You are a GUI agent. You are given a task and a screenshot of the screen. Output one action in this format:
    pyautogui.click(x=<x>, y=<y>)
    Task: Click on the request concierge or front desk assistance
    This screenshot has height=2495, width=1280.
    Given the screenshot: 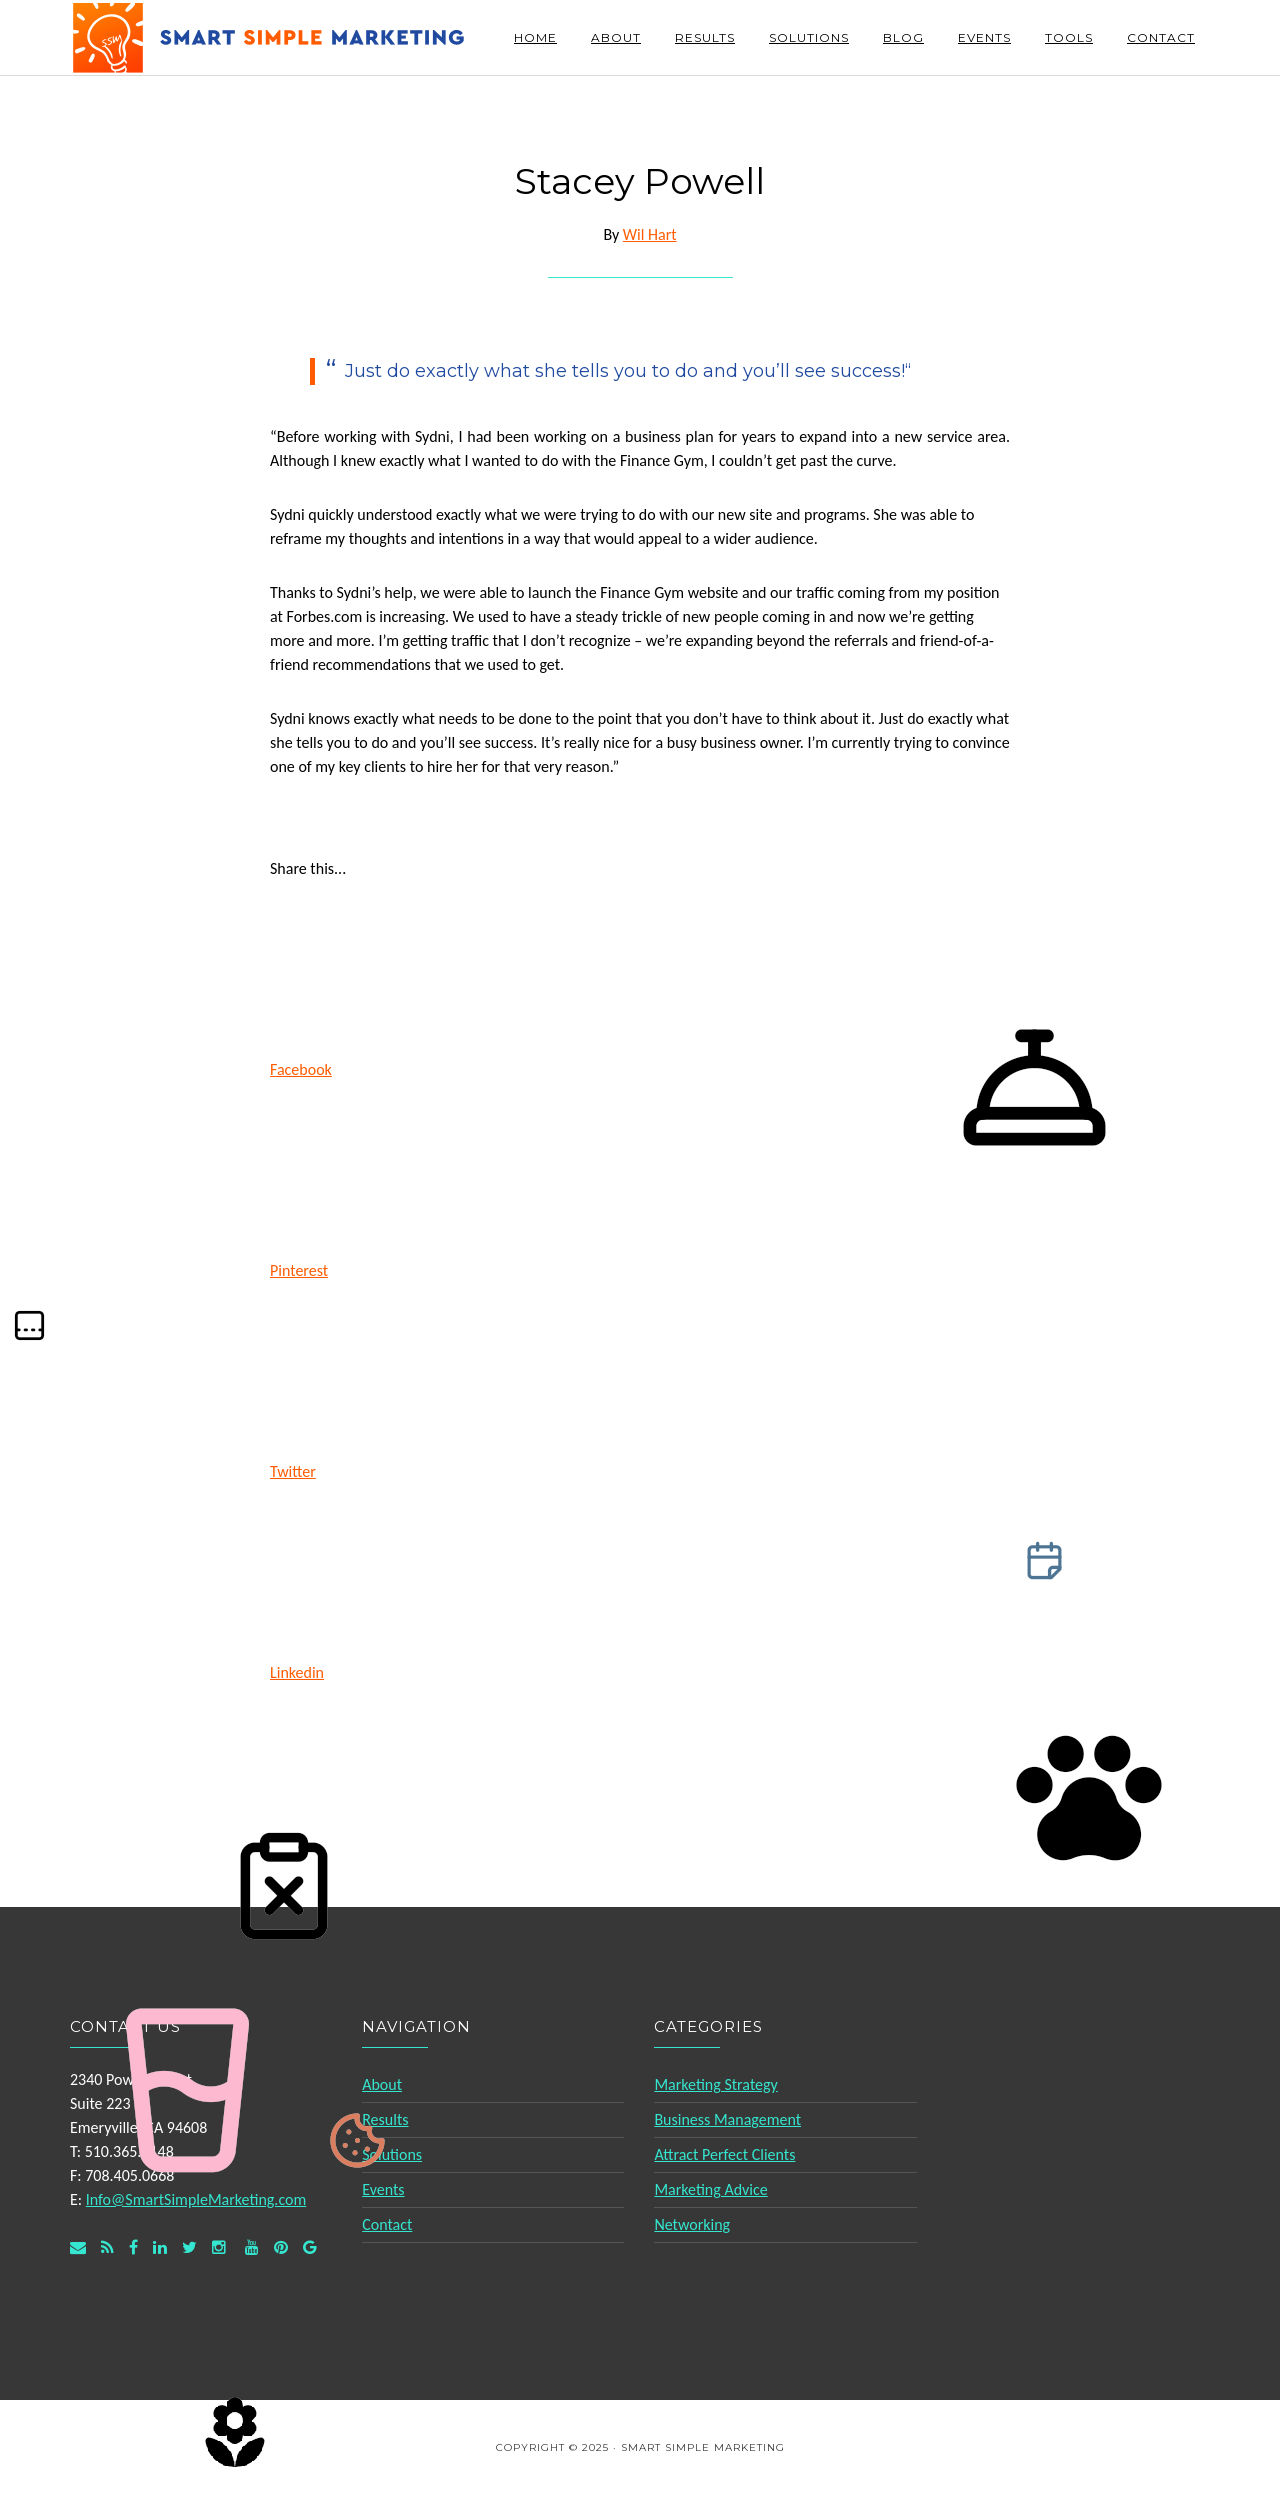 What is the action you would take?
    pyautogui.click(x=1034, y=1087)
    